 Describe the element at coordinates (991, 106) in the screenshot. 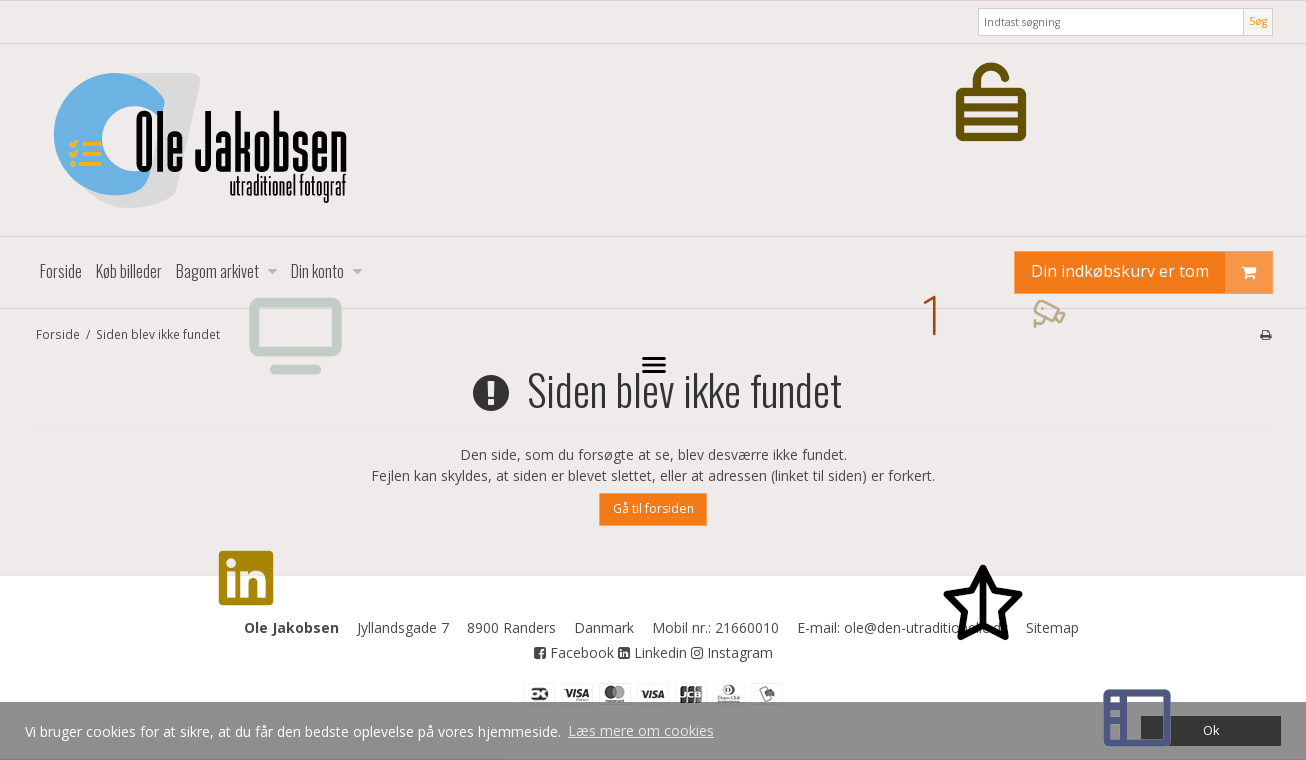

I see `unlocked or unsecured state` at that location.